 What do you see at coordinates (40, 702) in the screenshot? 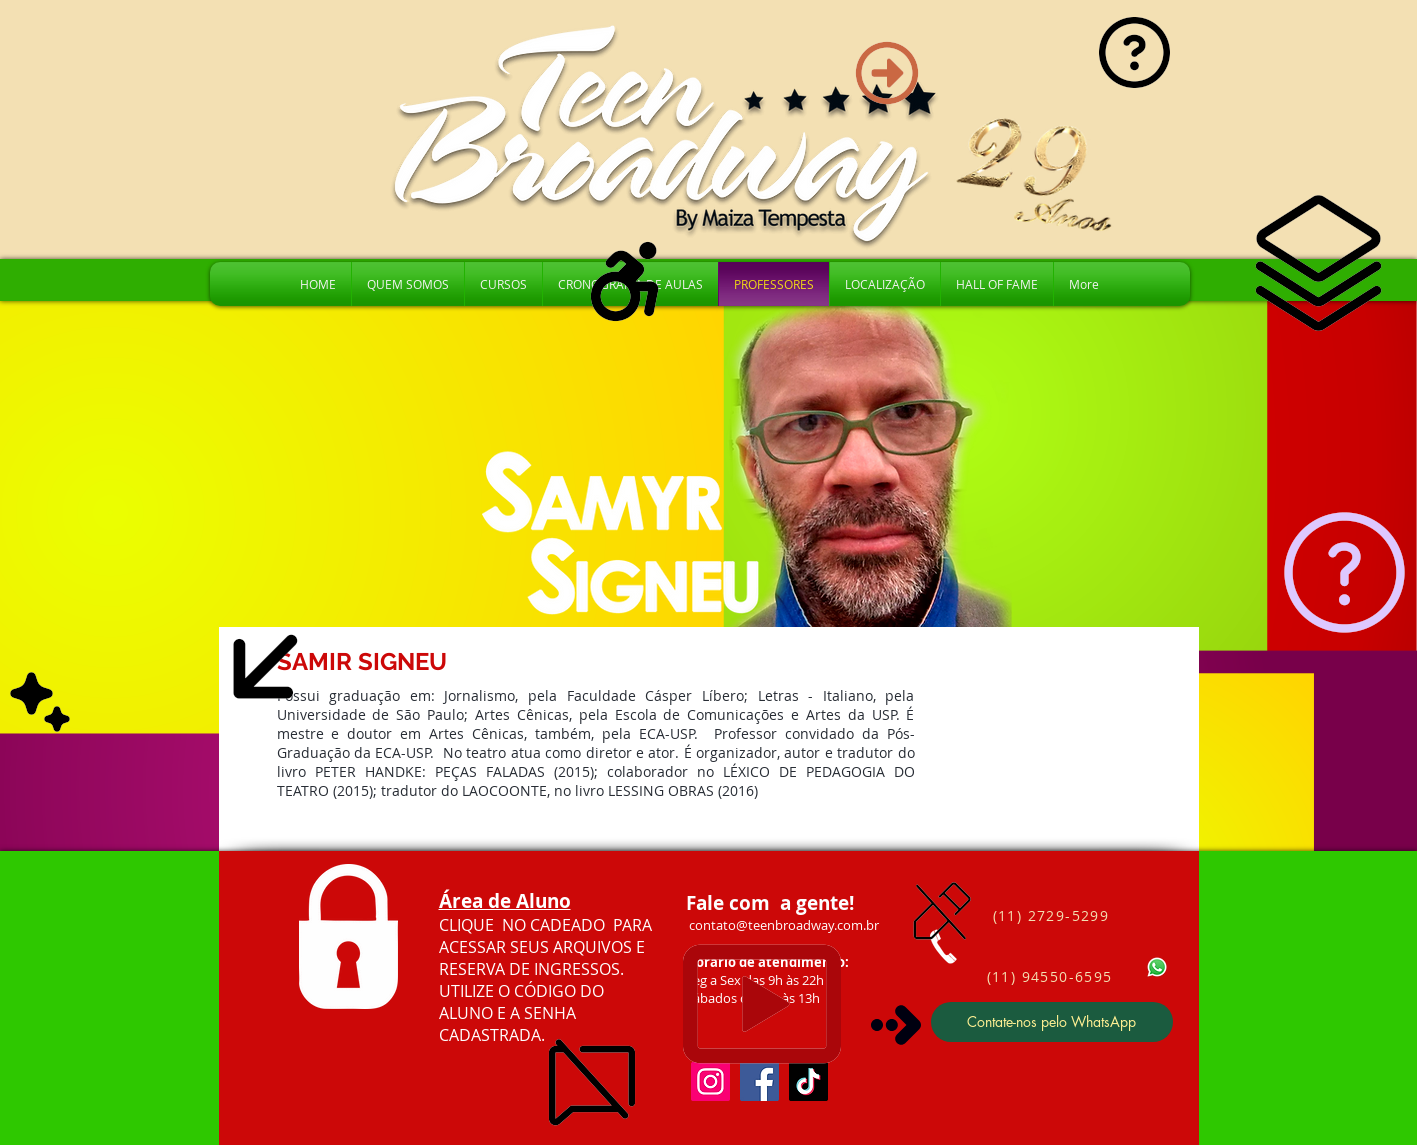
I see `indicates AI-generated or enhanced content` at bounding box center [40, 702].